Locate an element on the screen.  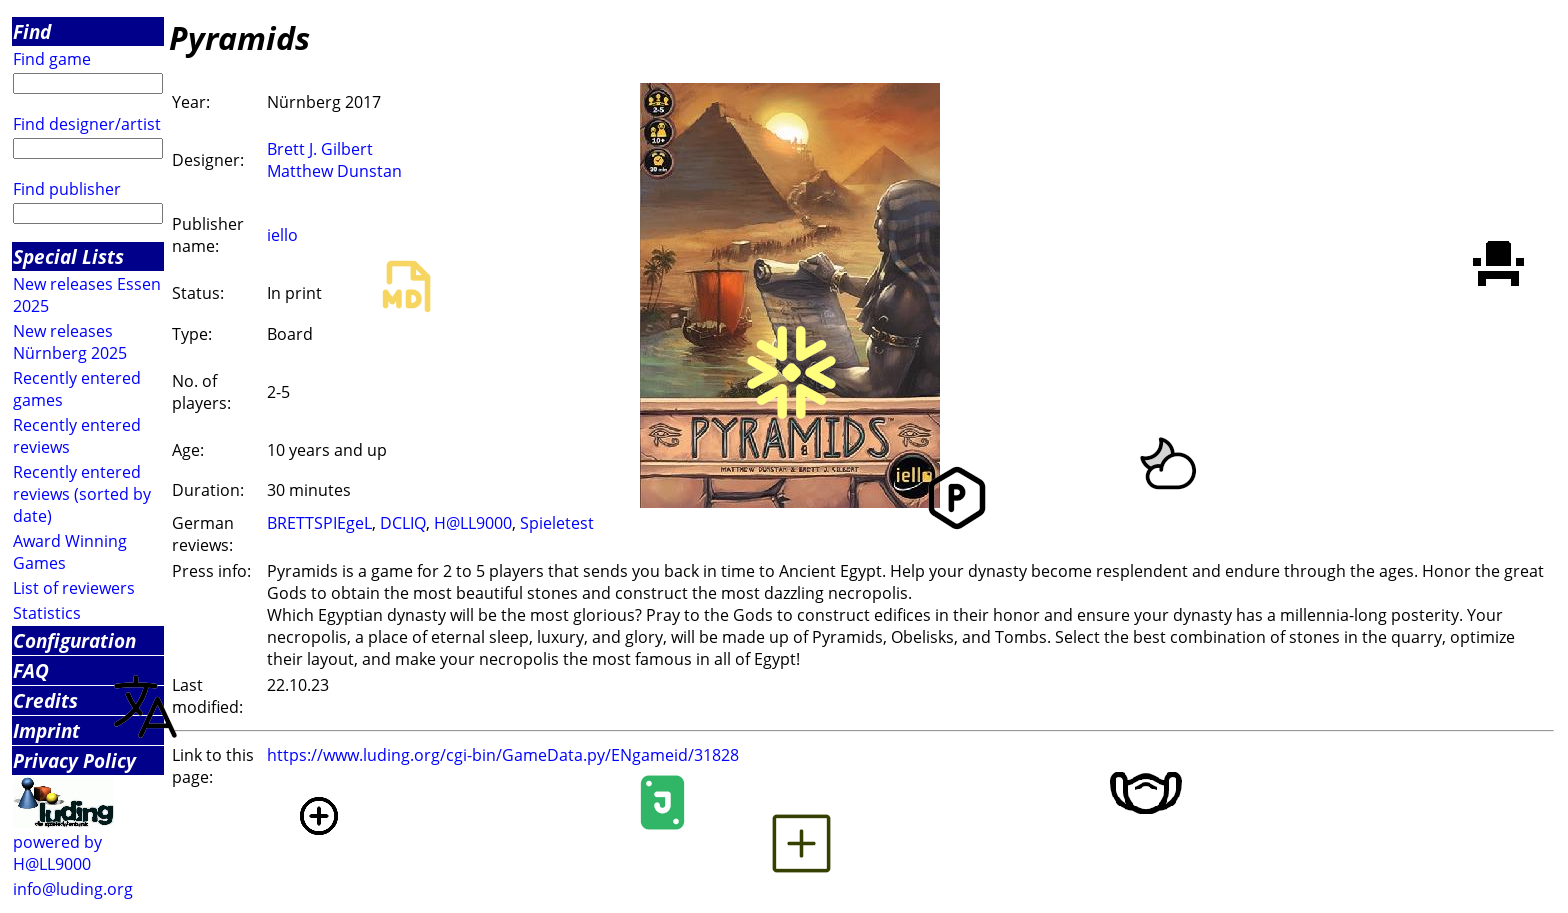
change language settings is located at coordinates (145, 706).